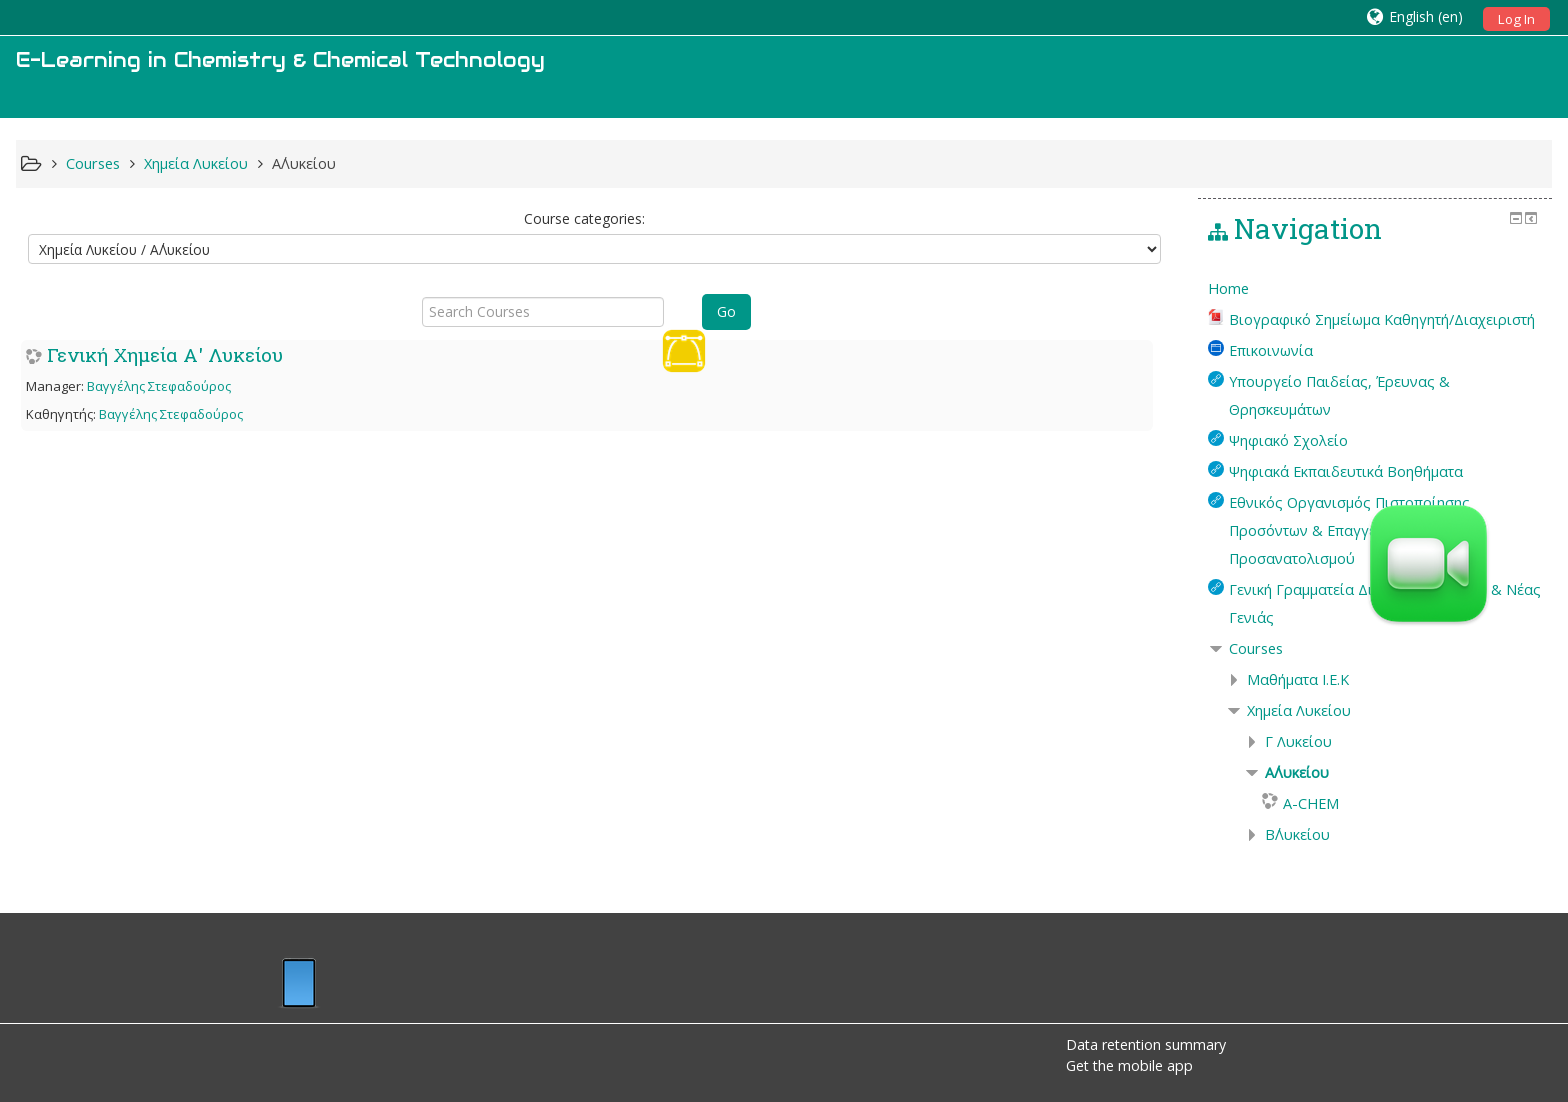  What do you see at coordinates (299, 978) in the screenshot?
I see `iPad Mini device in your connected devices list` at bounding box center [299, 978].